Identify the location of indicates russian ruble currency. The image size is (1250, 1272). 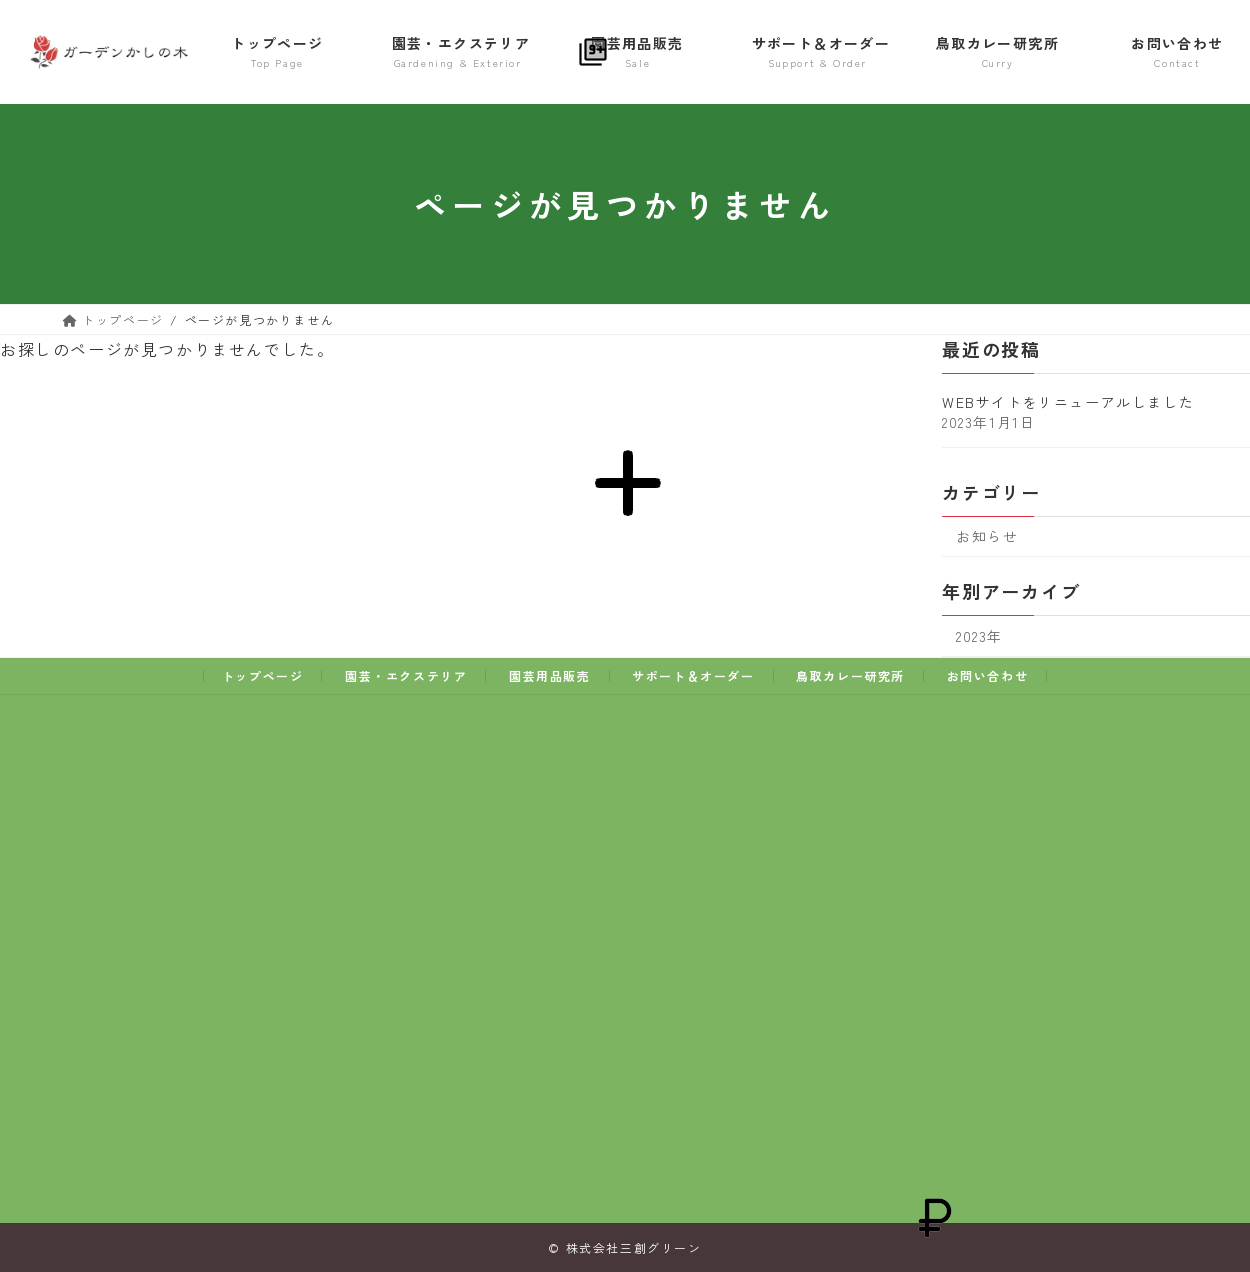
(935, 1218).